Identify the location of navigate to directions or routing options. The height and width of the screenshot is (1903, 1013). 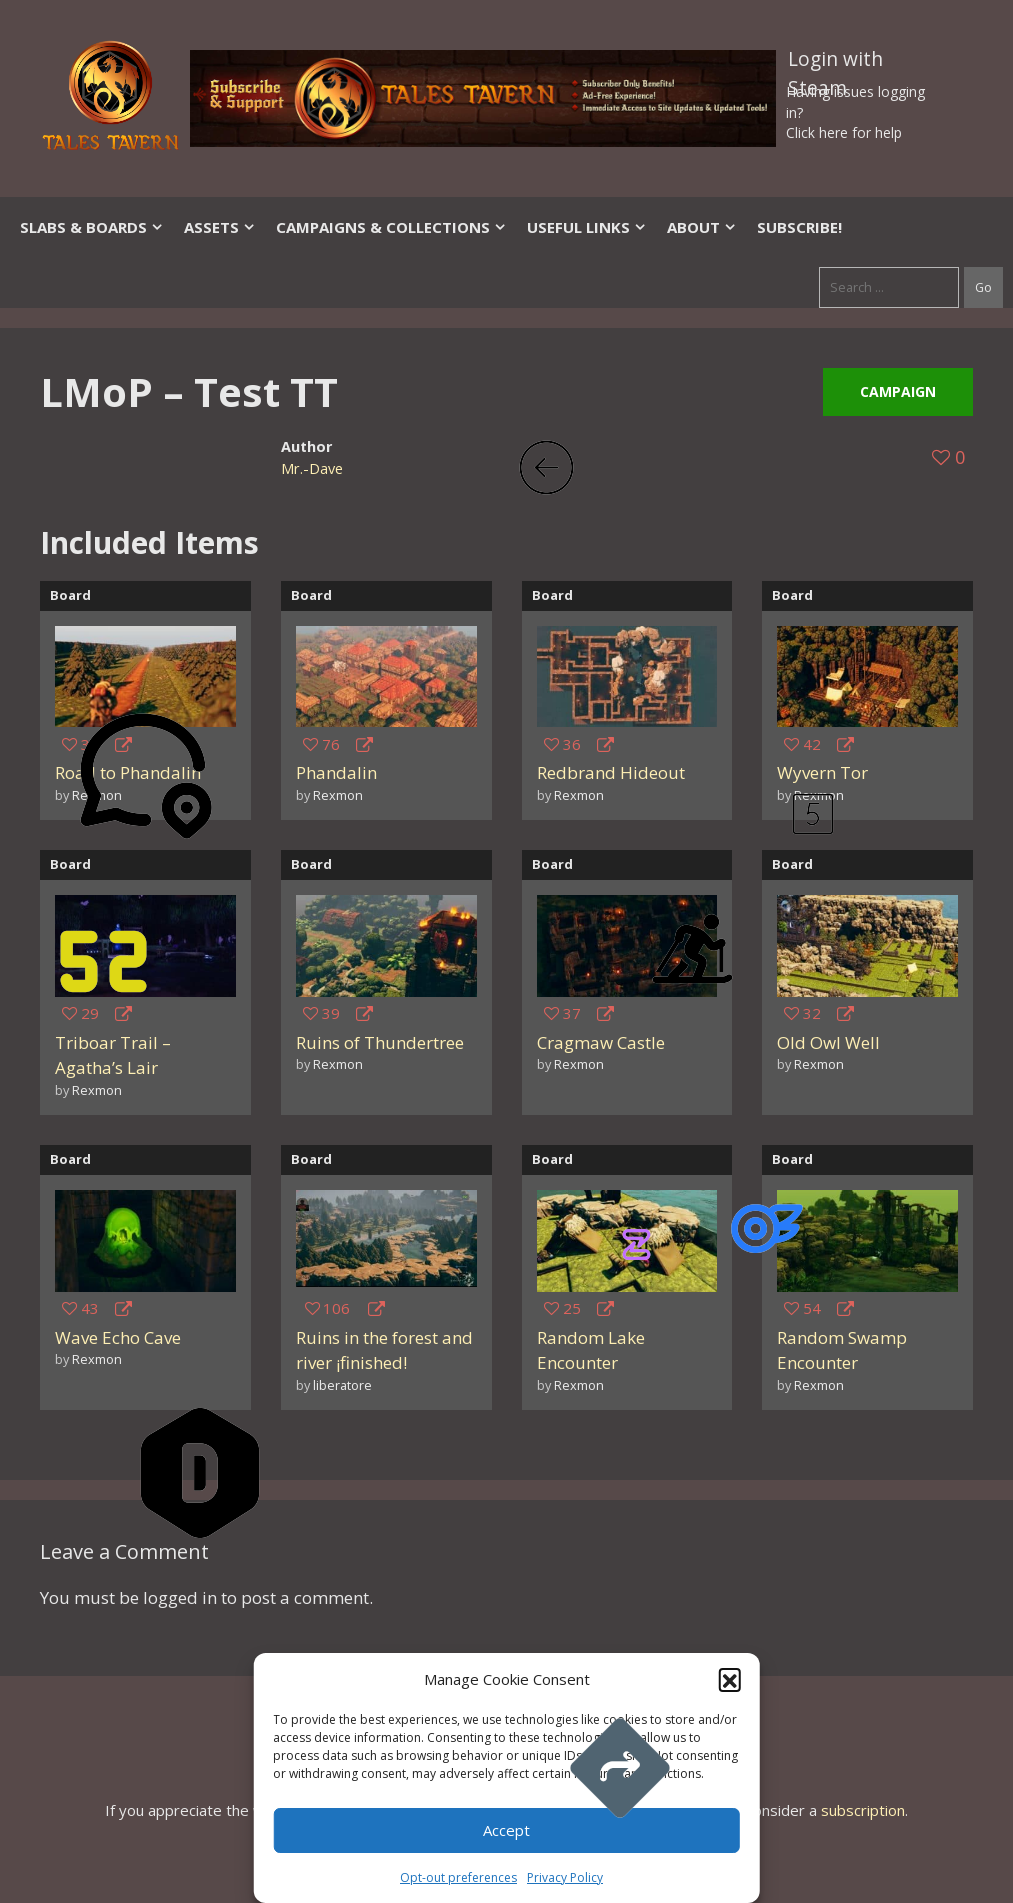
(620, 1768).